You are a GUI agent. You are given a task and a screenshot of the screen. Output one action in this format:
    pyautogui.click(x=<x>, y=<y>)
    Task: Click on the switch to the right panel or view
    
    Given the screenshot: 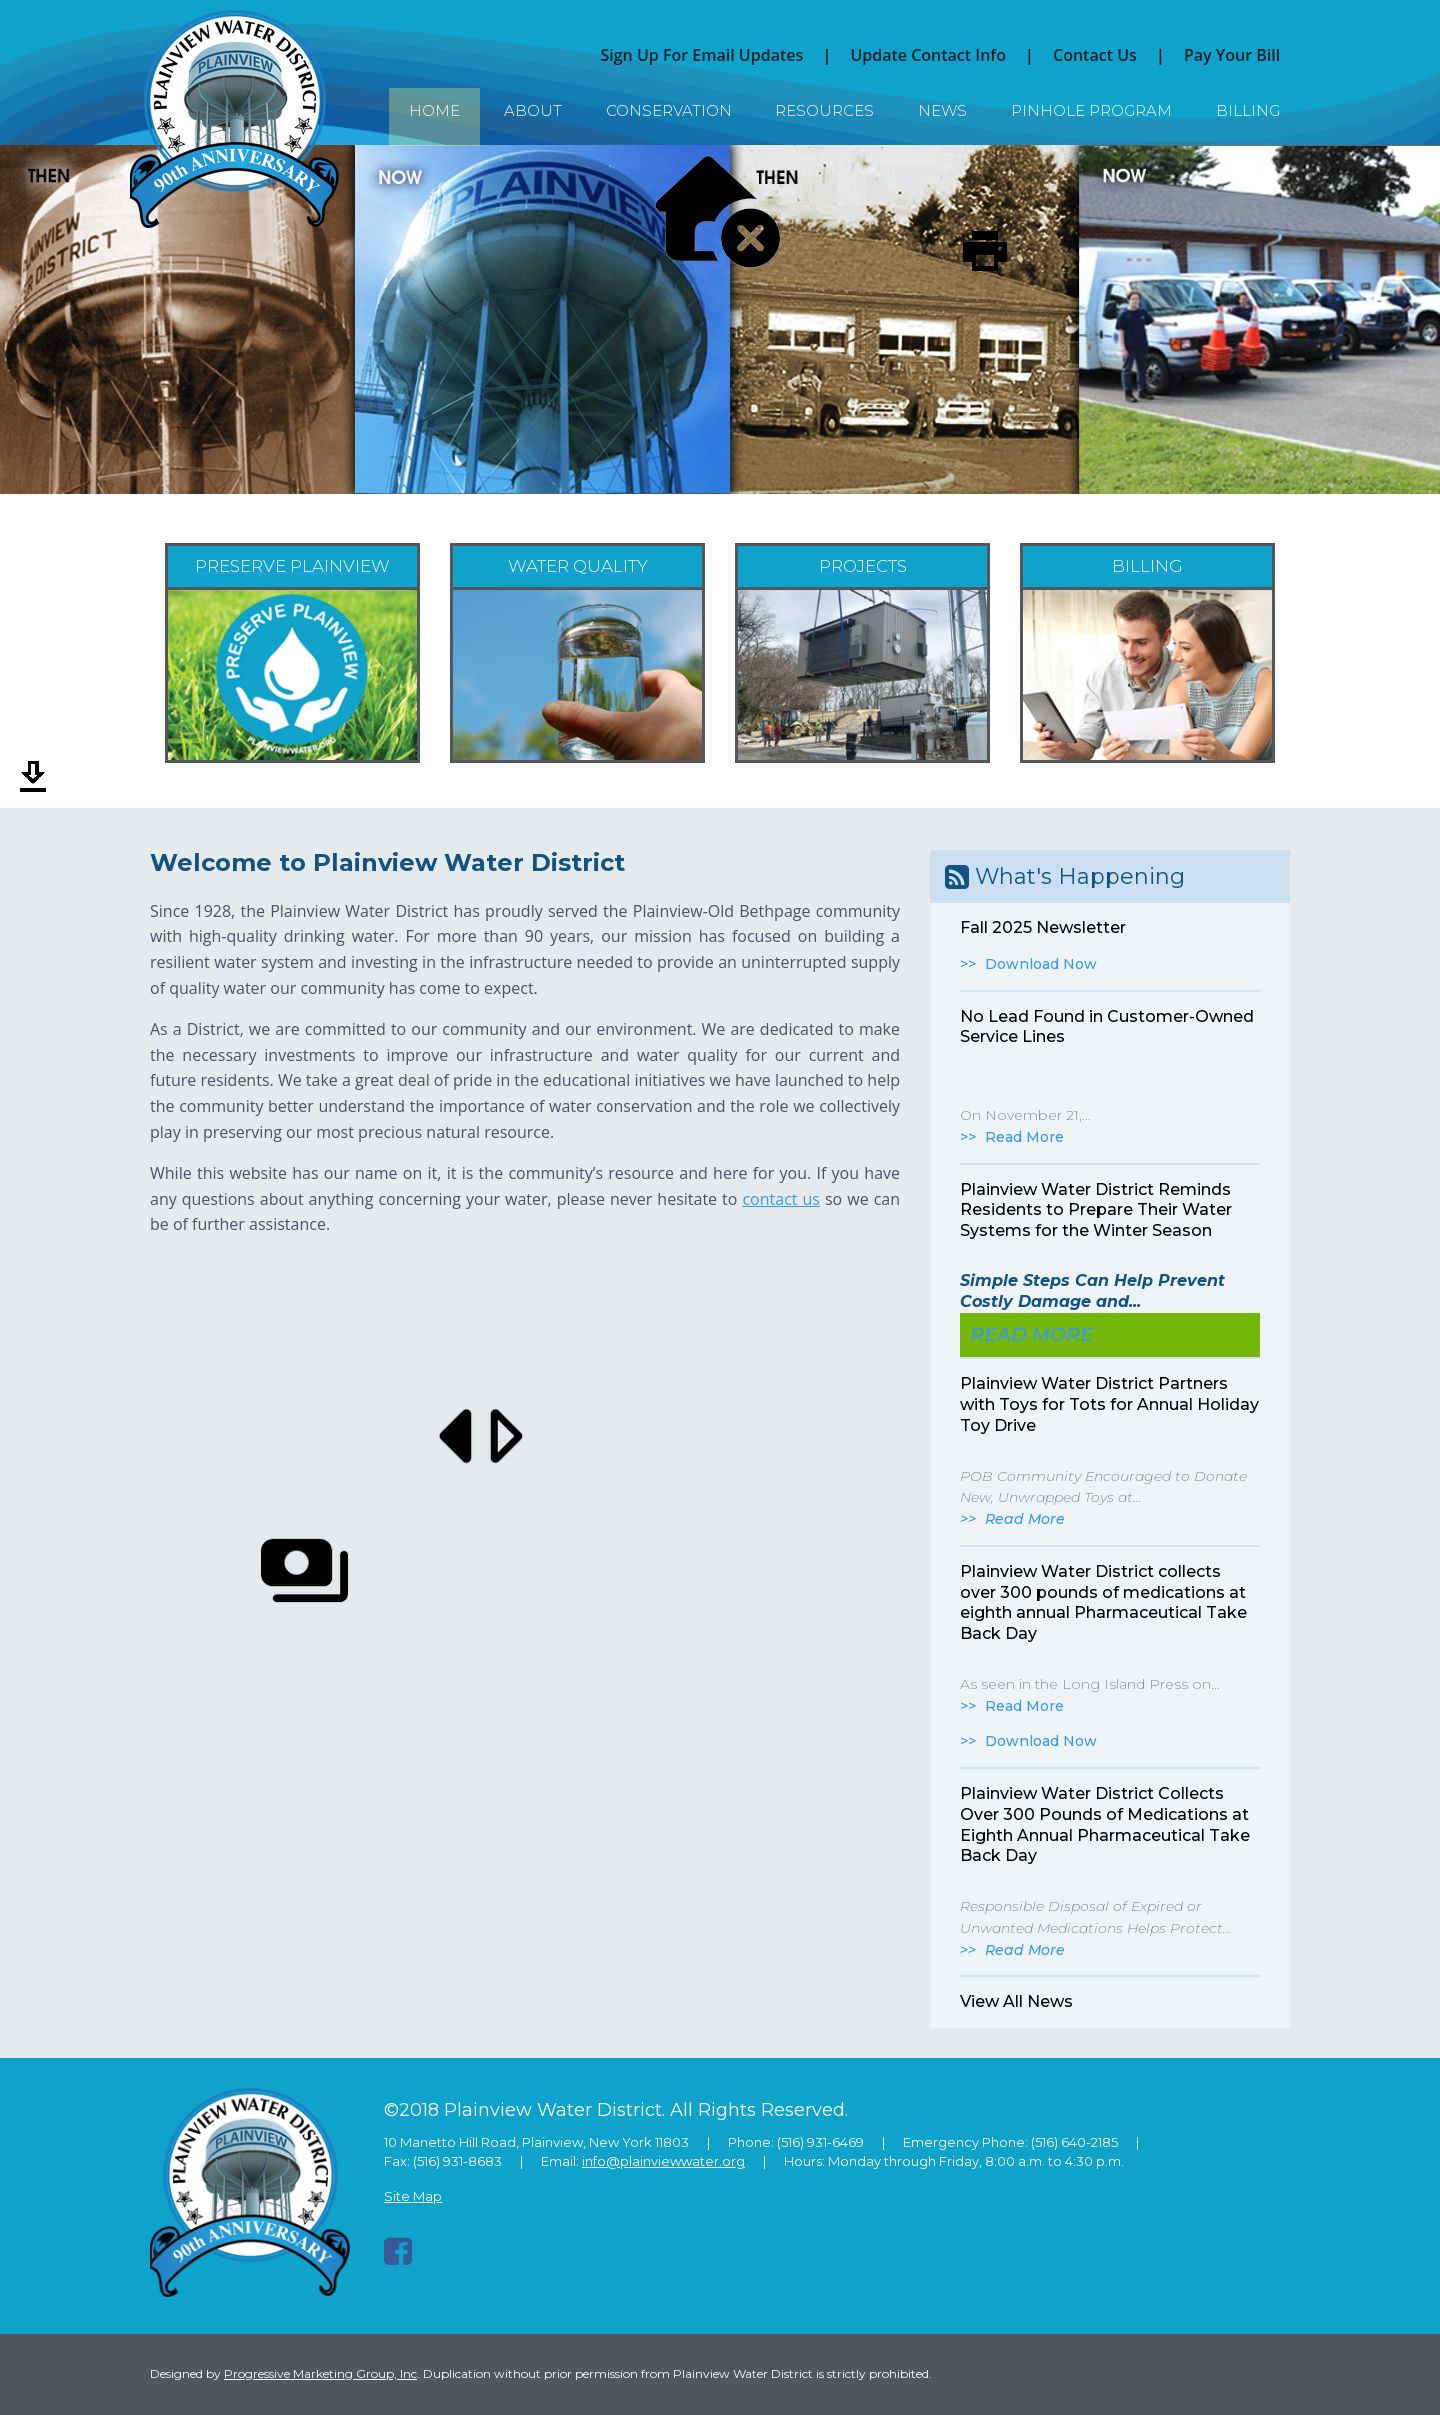 What is the action you would take?
    pyautogui.click(x=481, y=1436)
    